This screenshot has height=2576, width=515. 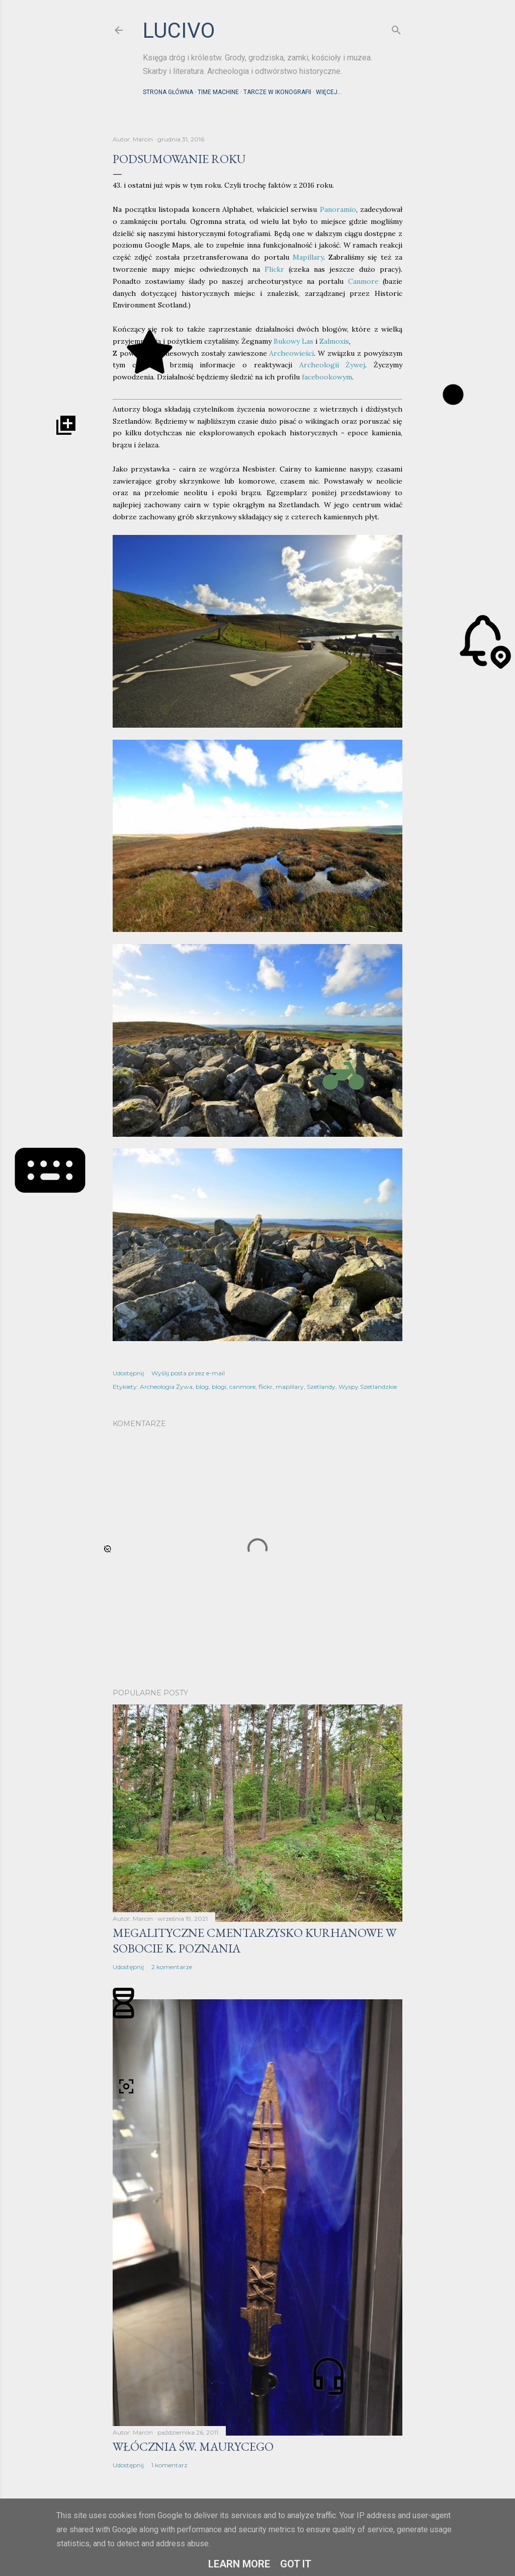 I want to click on indicates content is unpublished or hidden from public view, so click(x=108, y=1549).